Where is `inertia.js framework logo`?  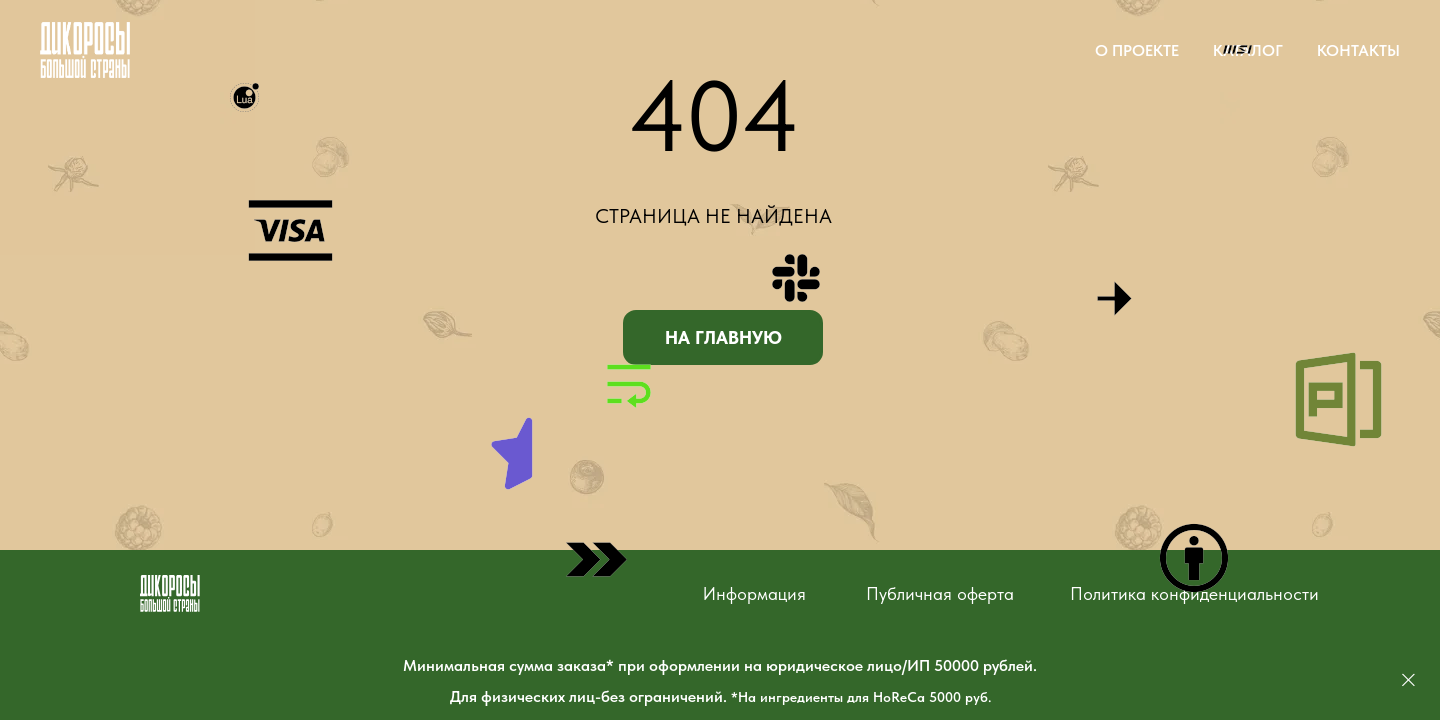 inertia.js framework logo is located at coordinates (596, 559).